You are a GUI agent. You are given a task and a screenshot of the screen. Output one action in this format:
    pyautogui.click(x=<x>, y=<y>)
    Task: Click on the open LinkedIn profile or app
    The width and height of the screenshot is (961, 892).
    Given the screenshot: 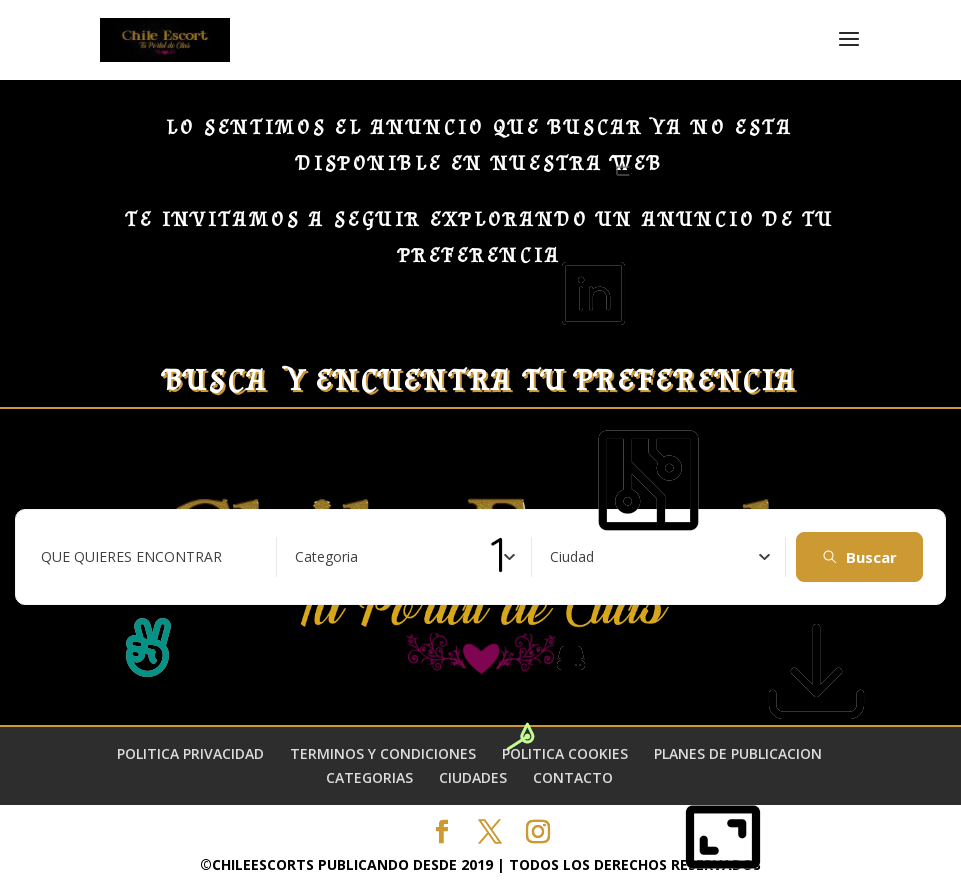 What is the action you would take?
    pyautogui.click(x=593, y=293)
    